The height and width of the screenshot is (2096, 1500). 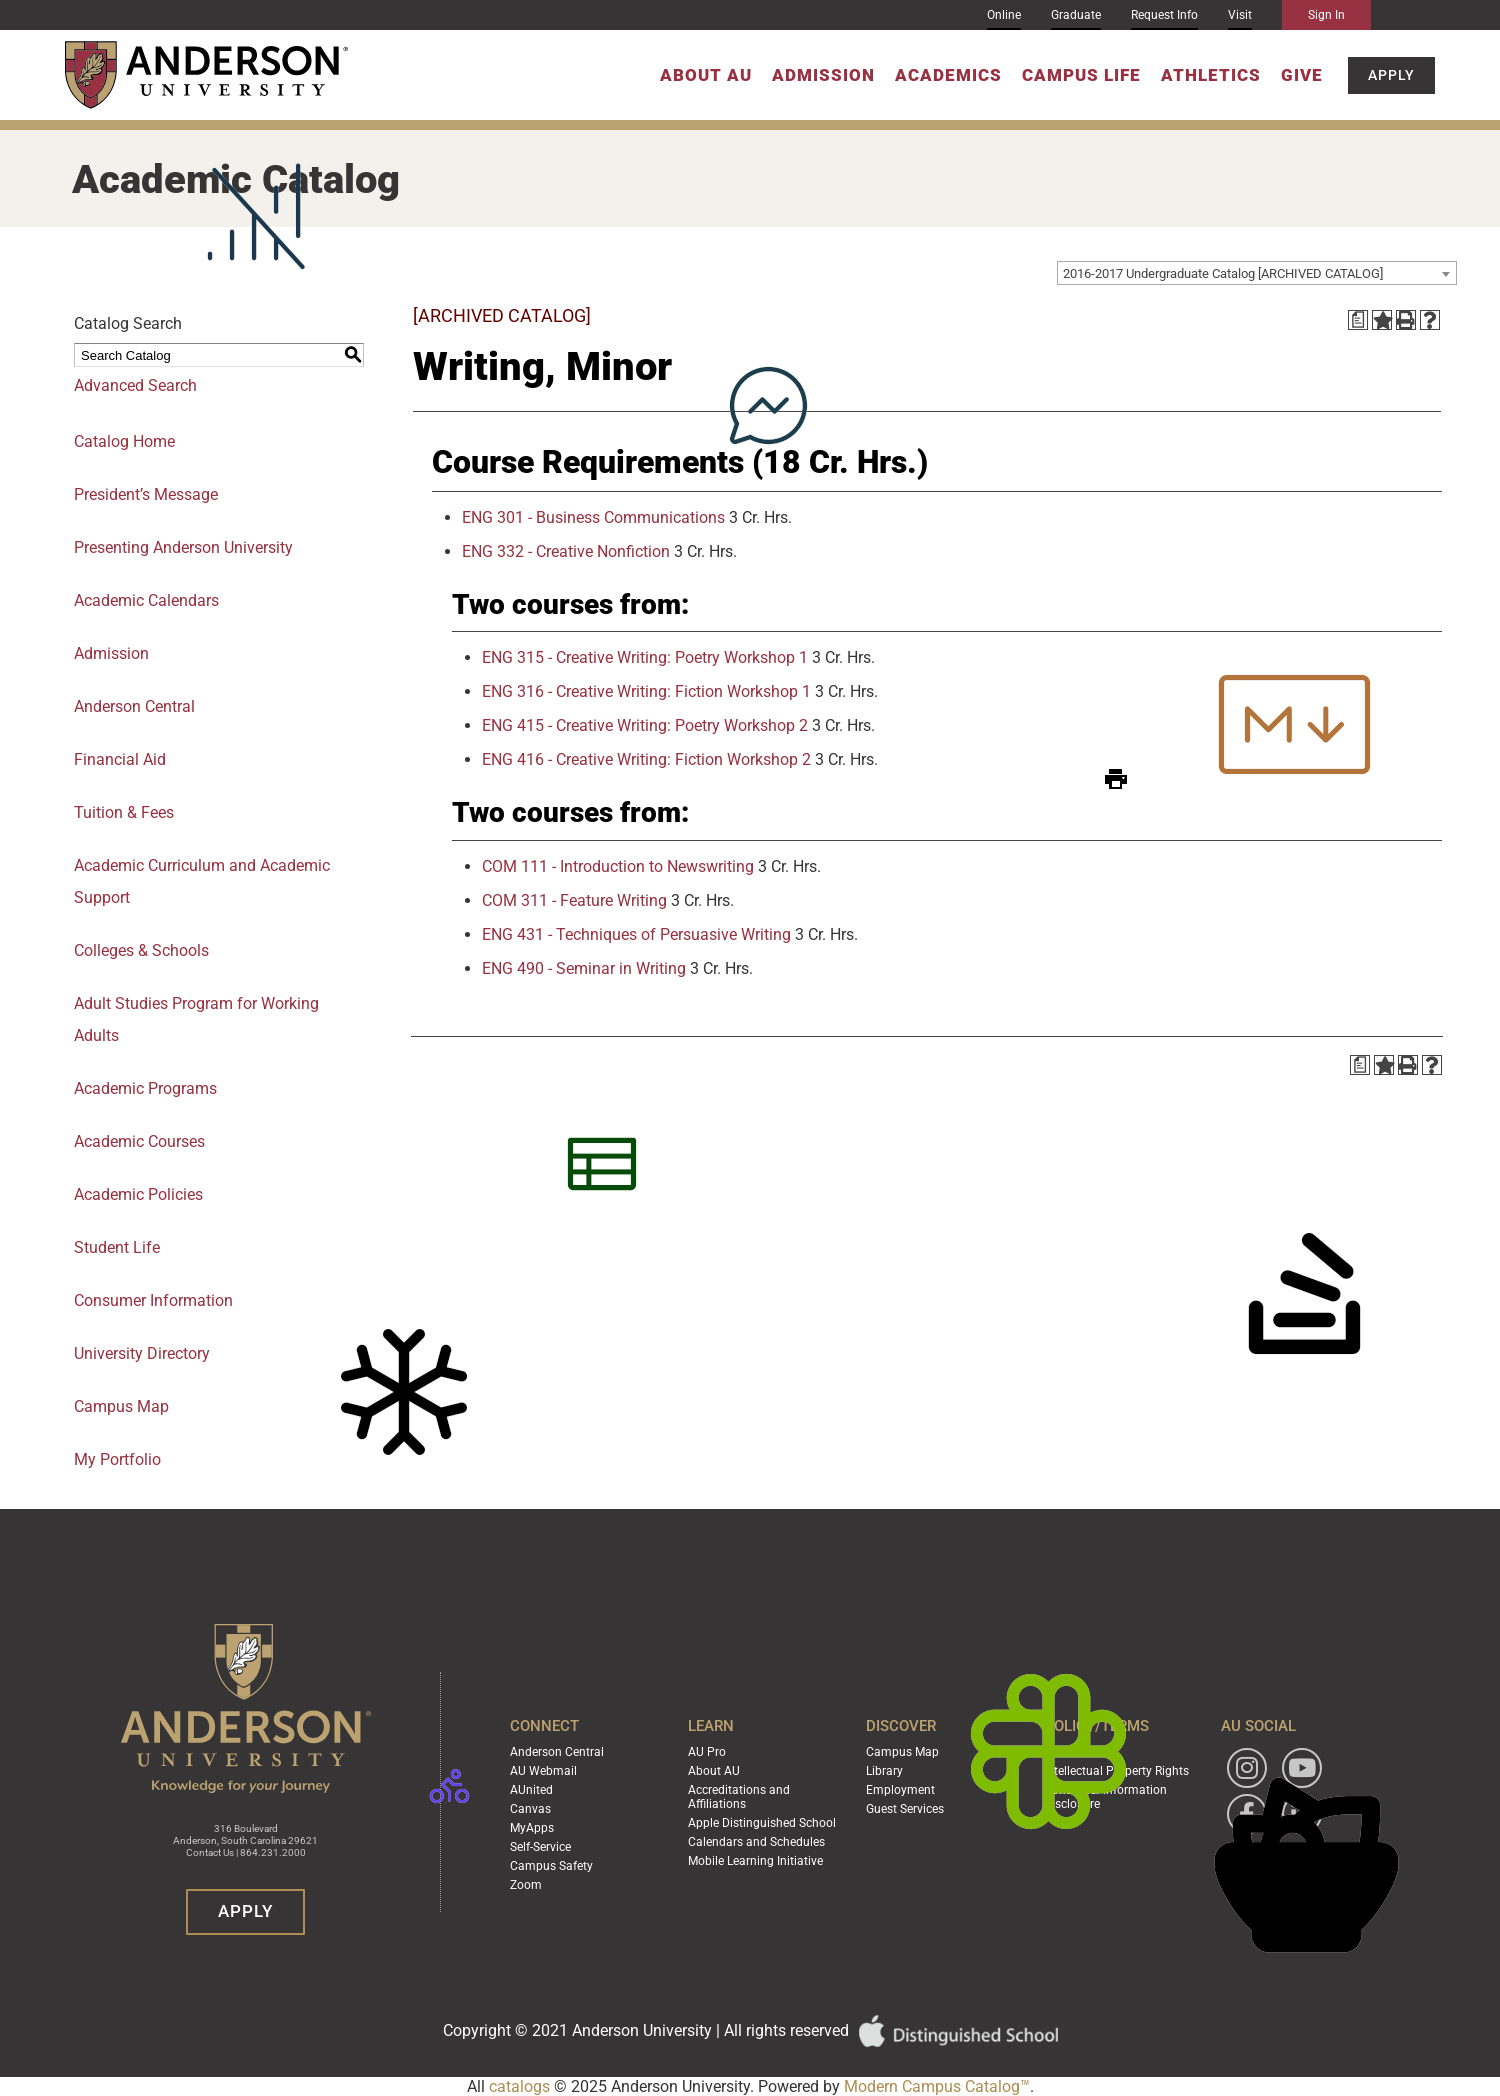 What do you see at coordinates (1304, 1293) in the screenshot?
I see `visit stack overflow for developer help` at bounding box center [1304, 1293].